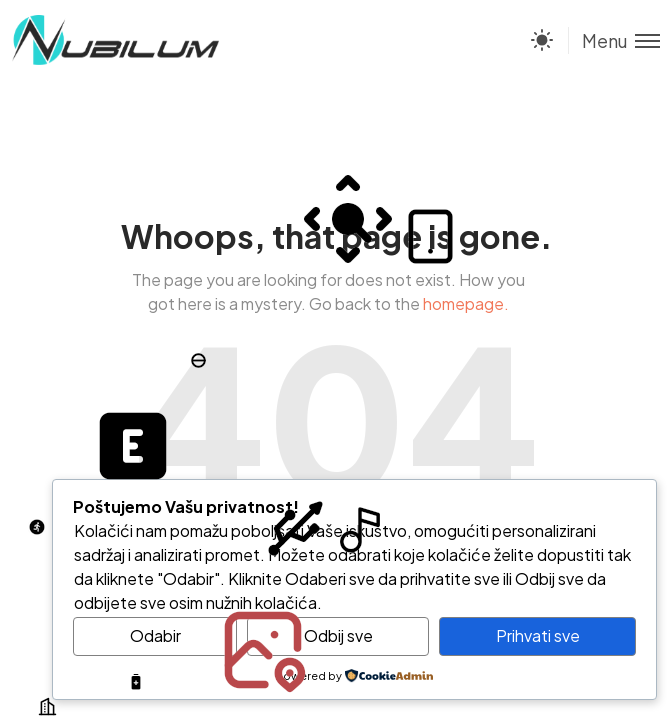 The width and height of the screenshot is (672, 720). I want to click on pan and zoom controls for map or image navigation, so click(348, 219).